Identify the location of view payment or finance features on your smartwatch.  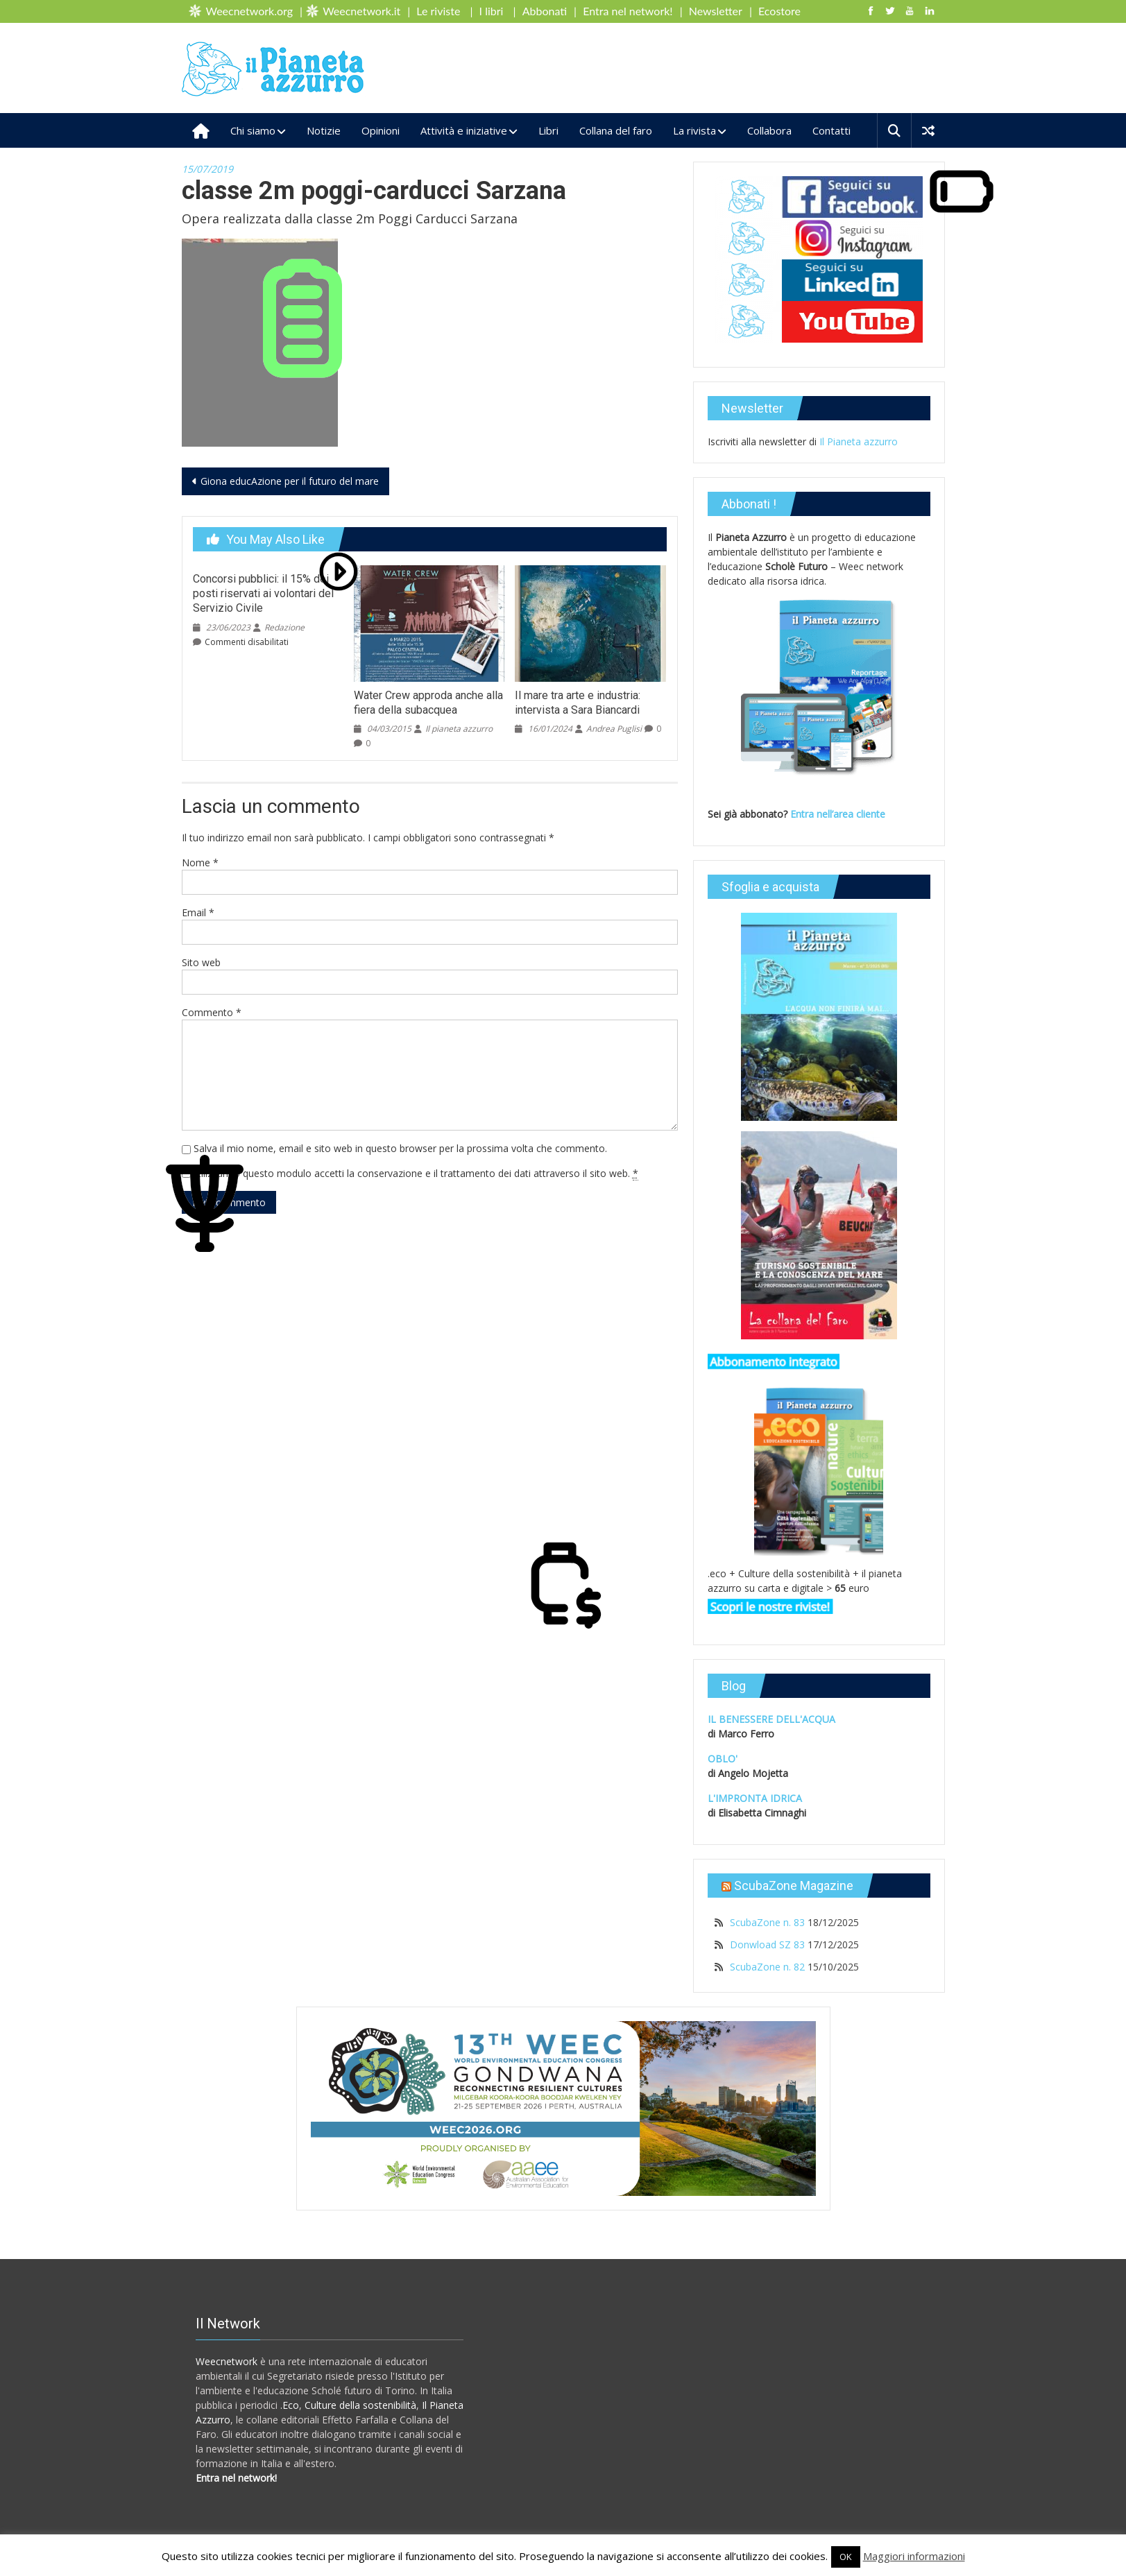
(560, 1583).